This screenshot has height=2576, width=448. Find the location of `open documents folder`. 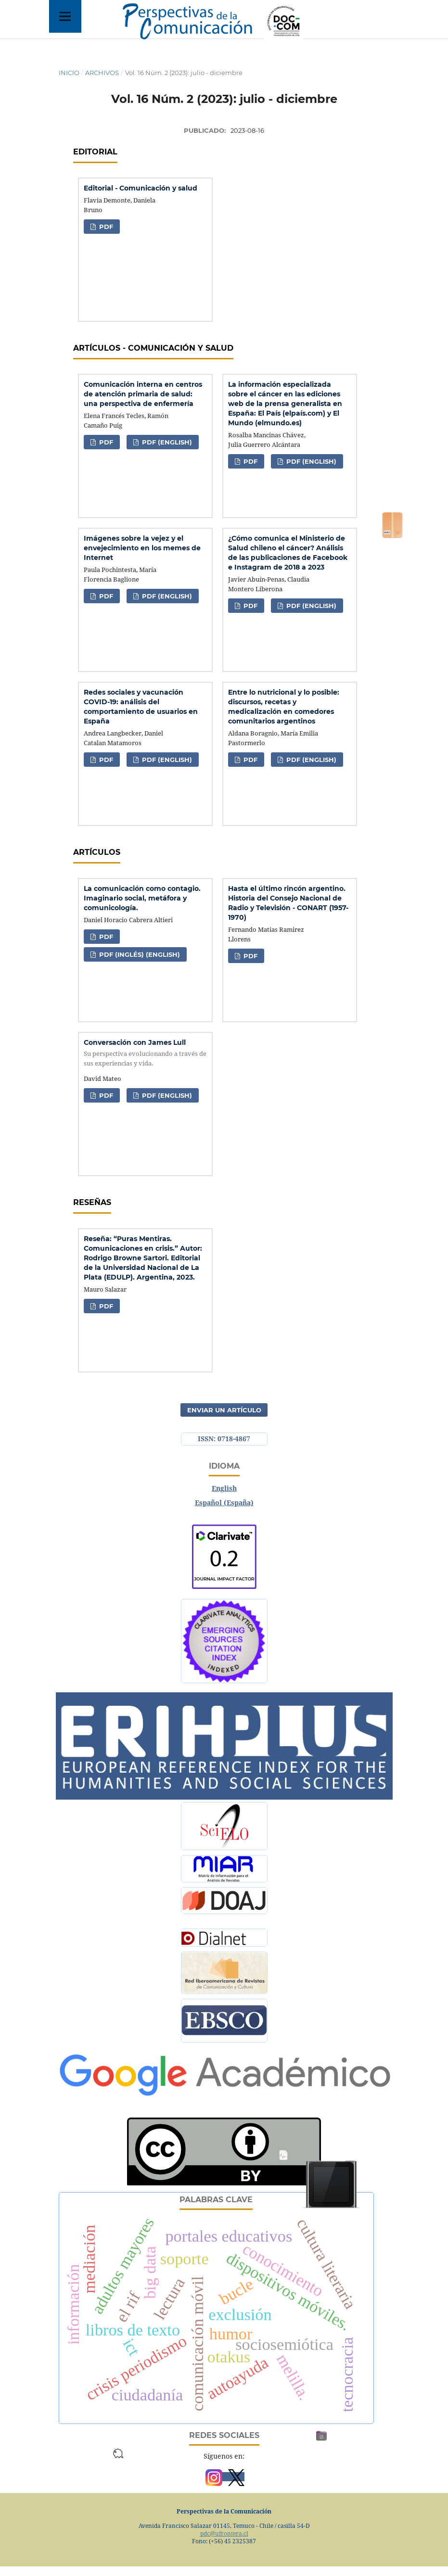

open documents folder is located at coordinates (321, 2436).